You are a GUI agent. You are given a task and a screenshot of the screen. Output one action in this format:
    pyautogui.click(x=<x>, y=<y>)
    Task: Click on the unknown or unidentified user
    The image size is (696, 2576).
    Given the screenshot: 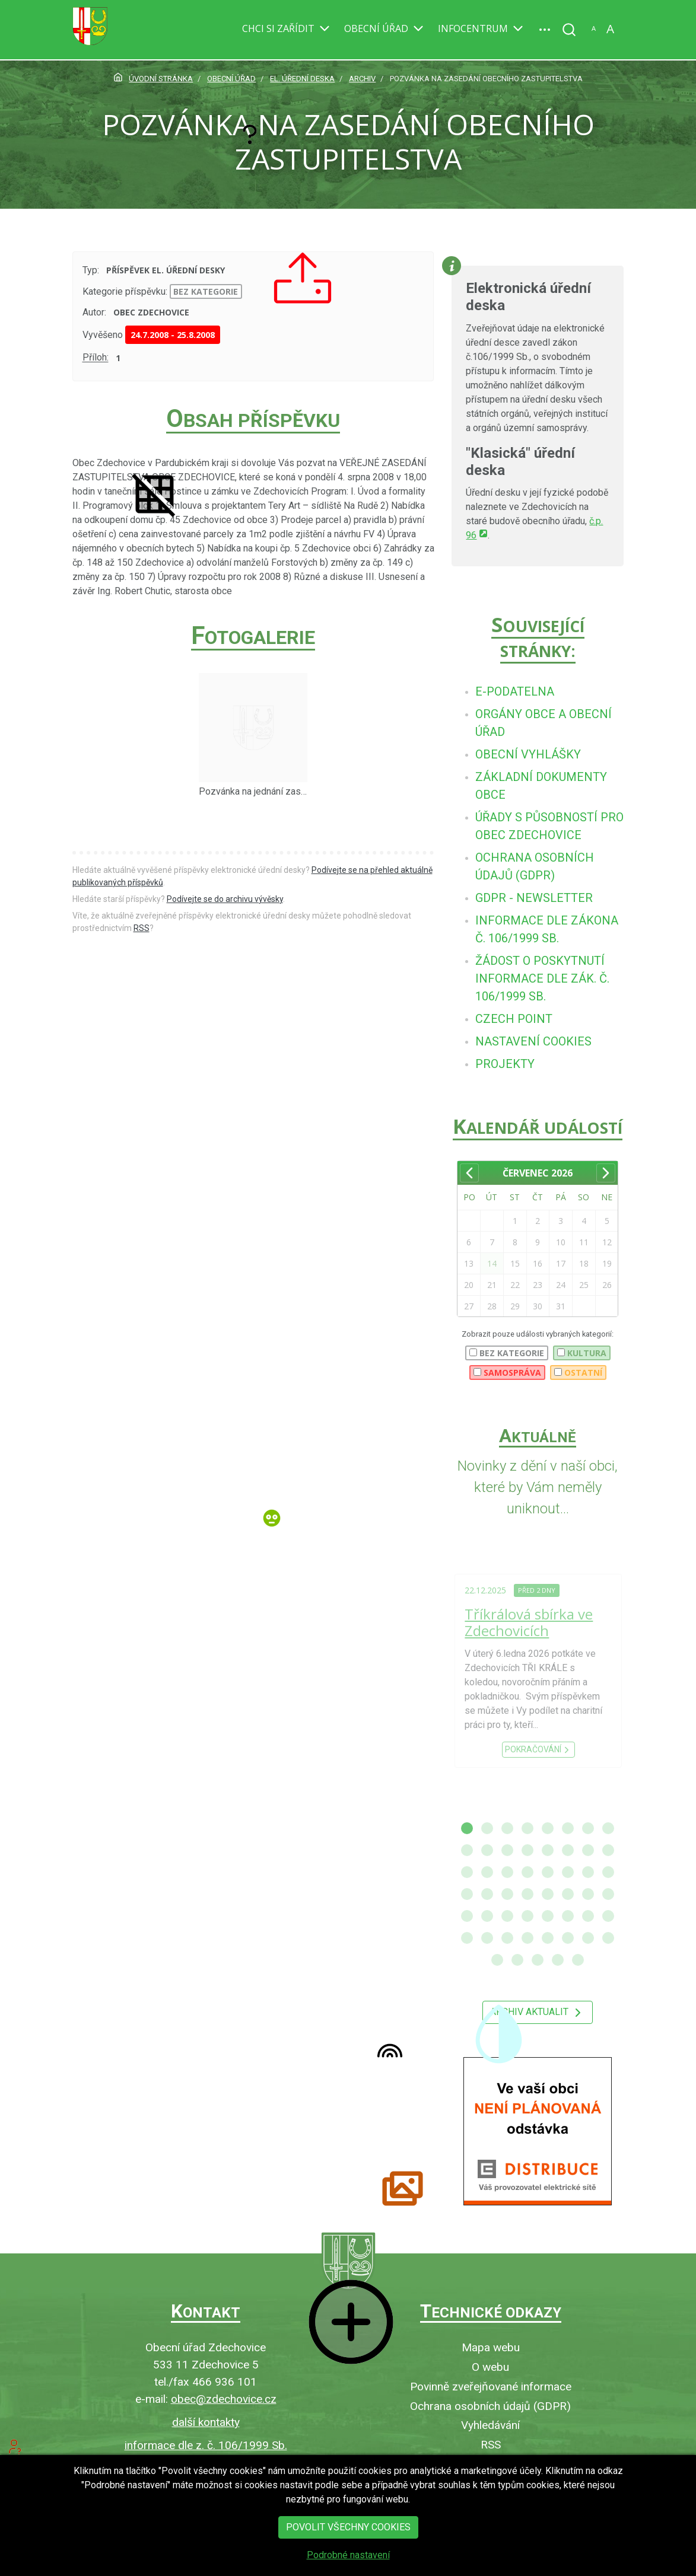 What is the action you would take?
    pyautogui.click(x=14, y=2446)
    